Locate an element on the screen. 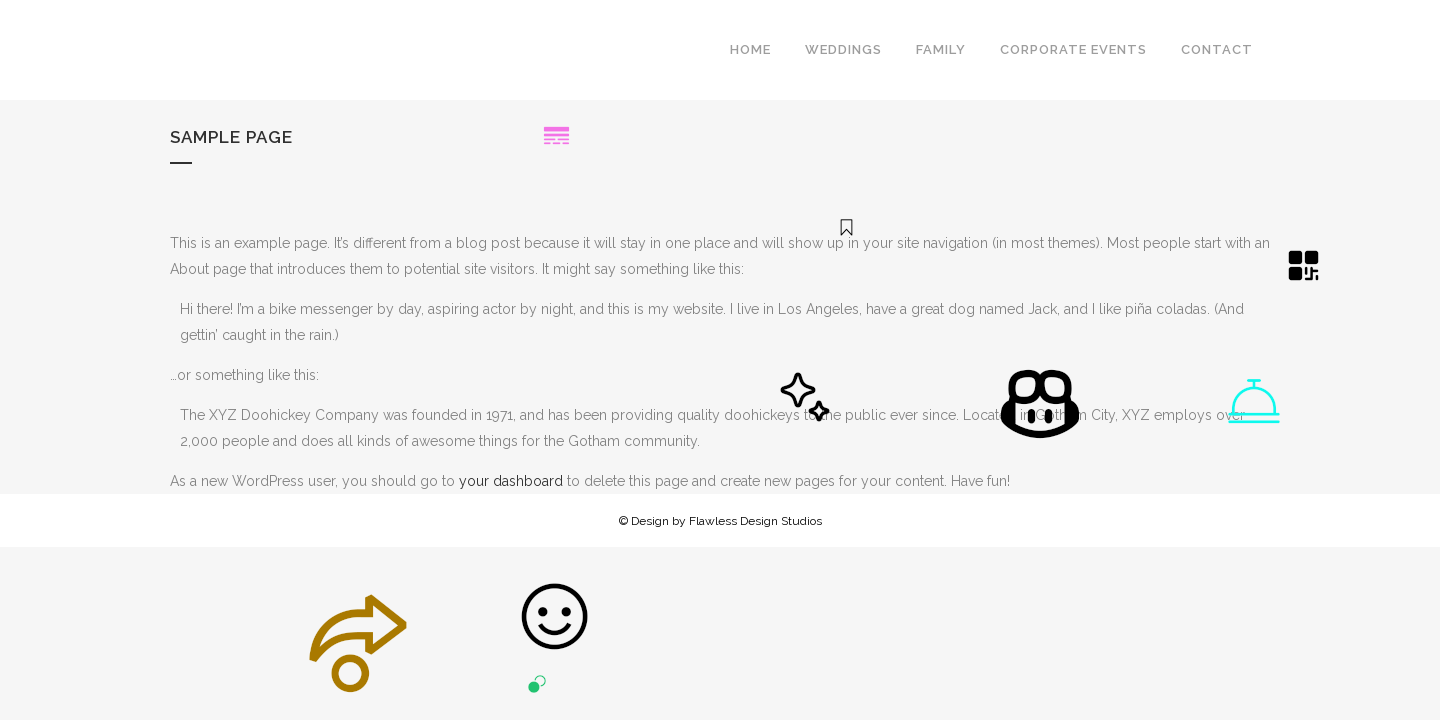  start a live share session is located at coordinates (357, 642).